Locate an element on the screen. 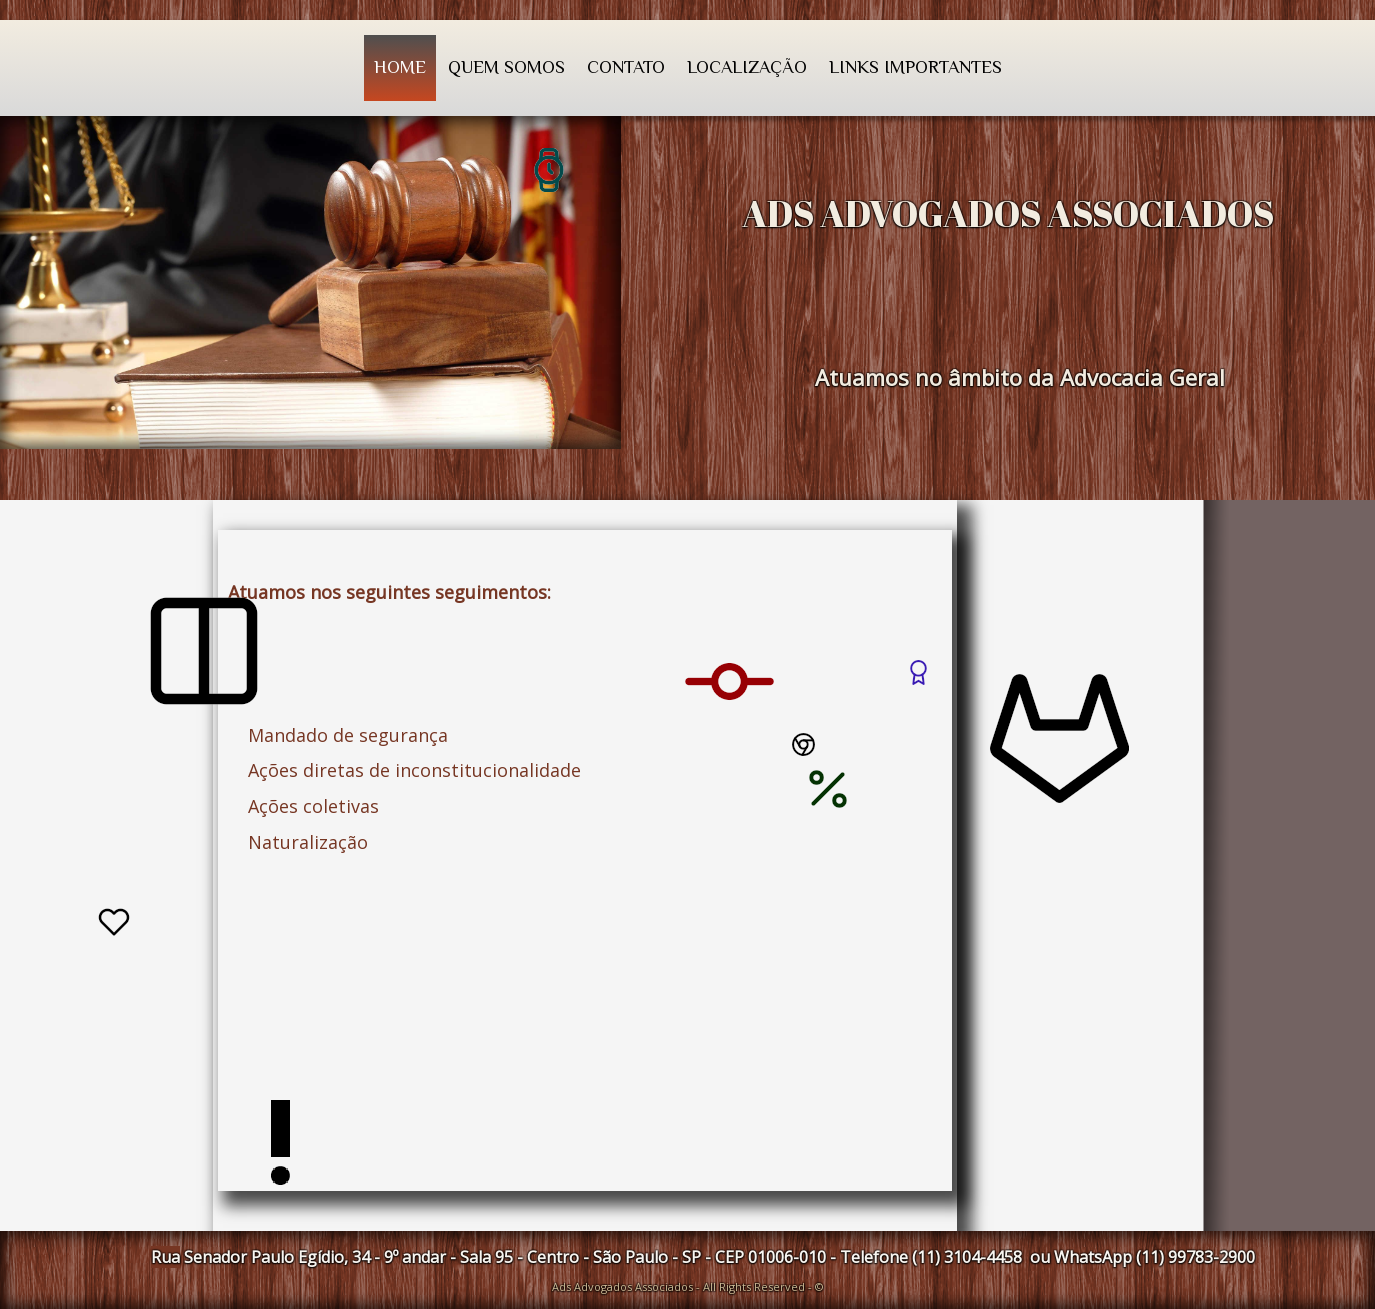 The width and height of the screenshot is (1375, 1309). open Google Chrome browser is located at coordinates (803, 744).